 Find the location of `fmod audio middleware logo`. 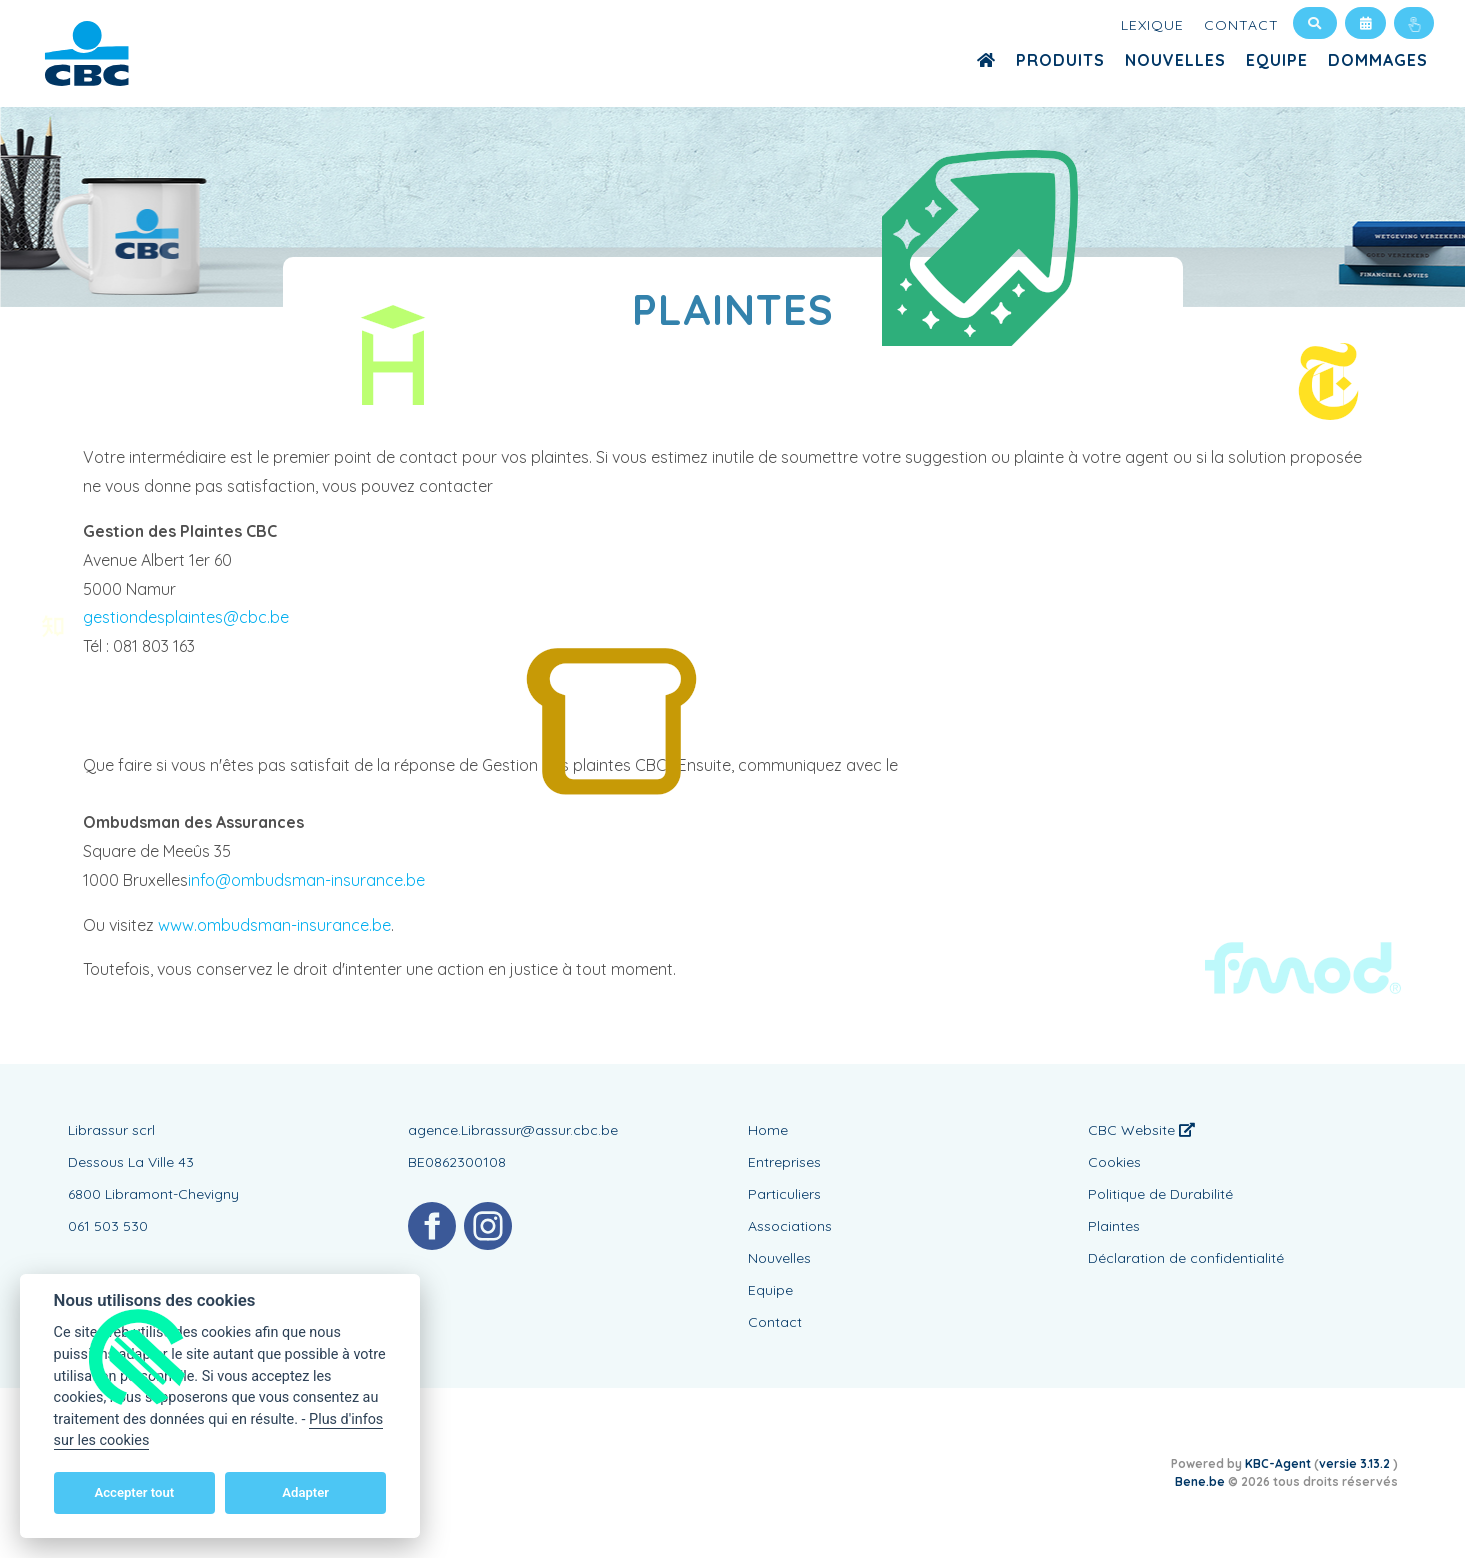

fmod audio middleware logo is located at coordinates (1303, 968).